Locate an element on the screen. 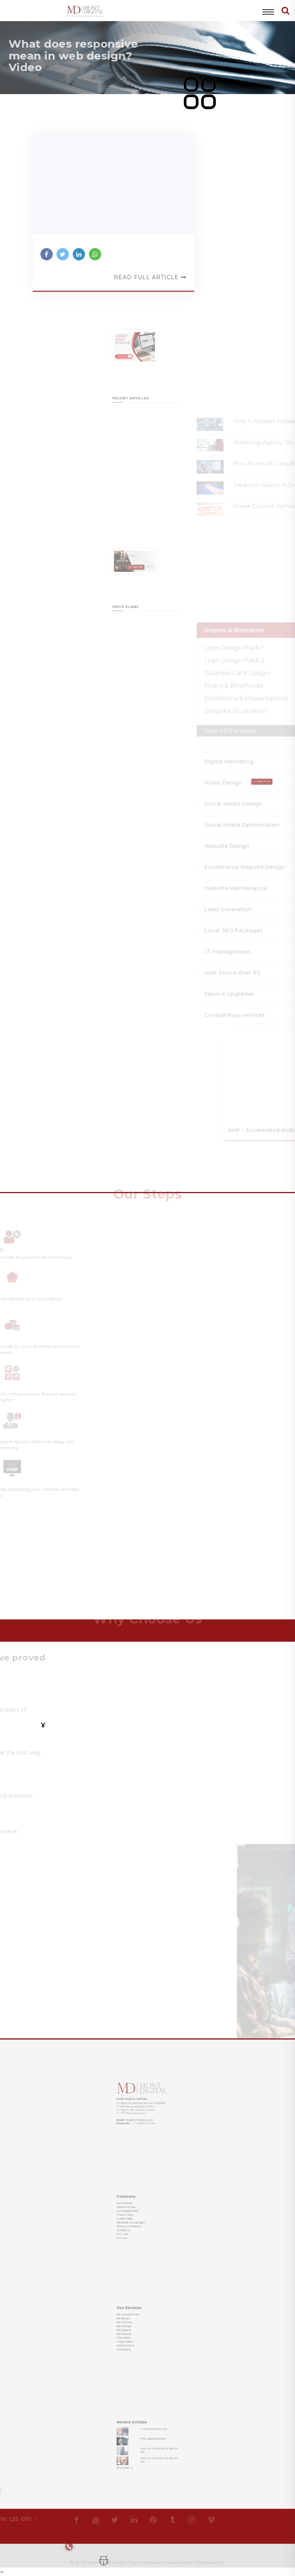 This screenshot has height=2576, width=295. view prices in japanese yen is located at coordinates (43, 1725).